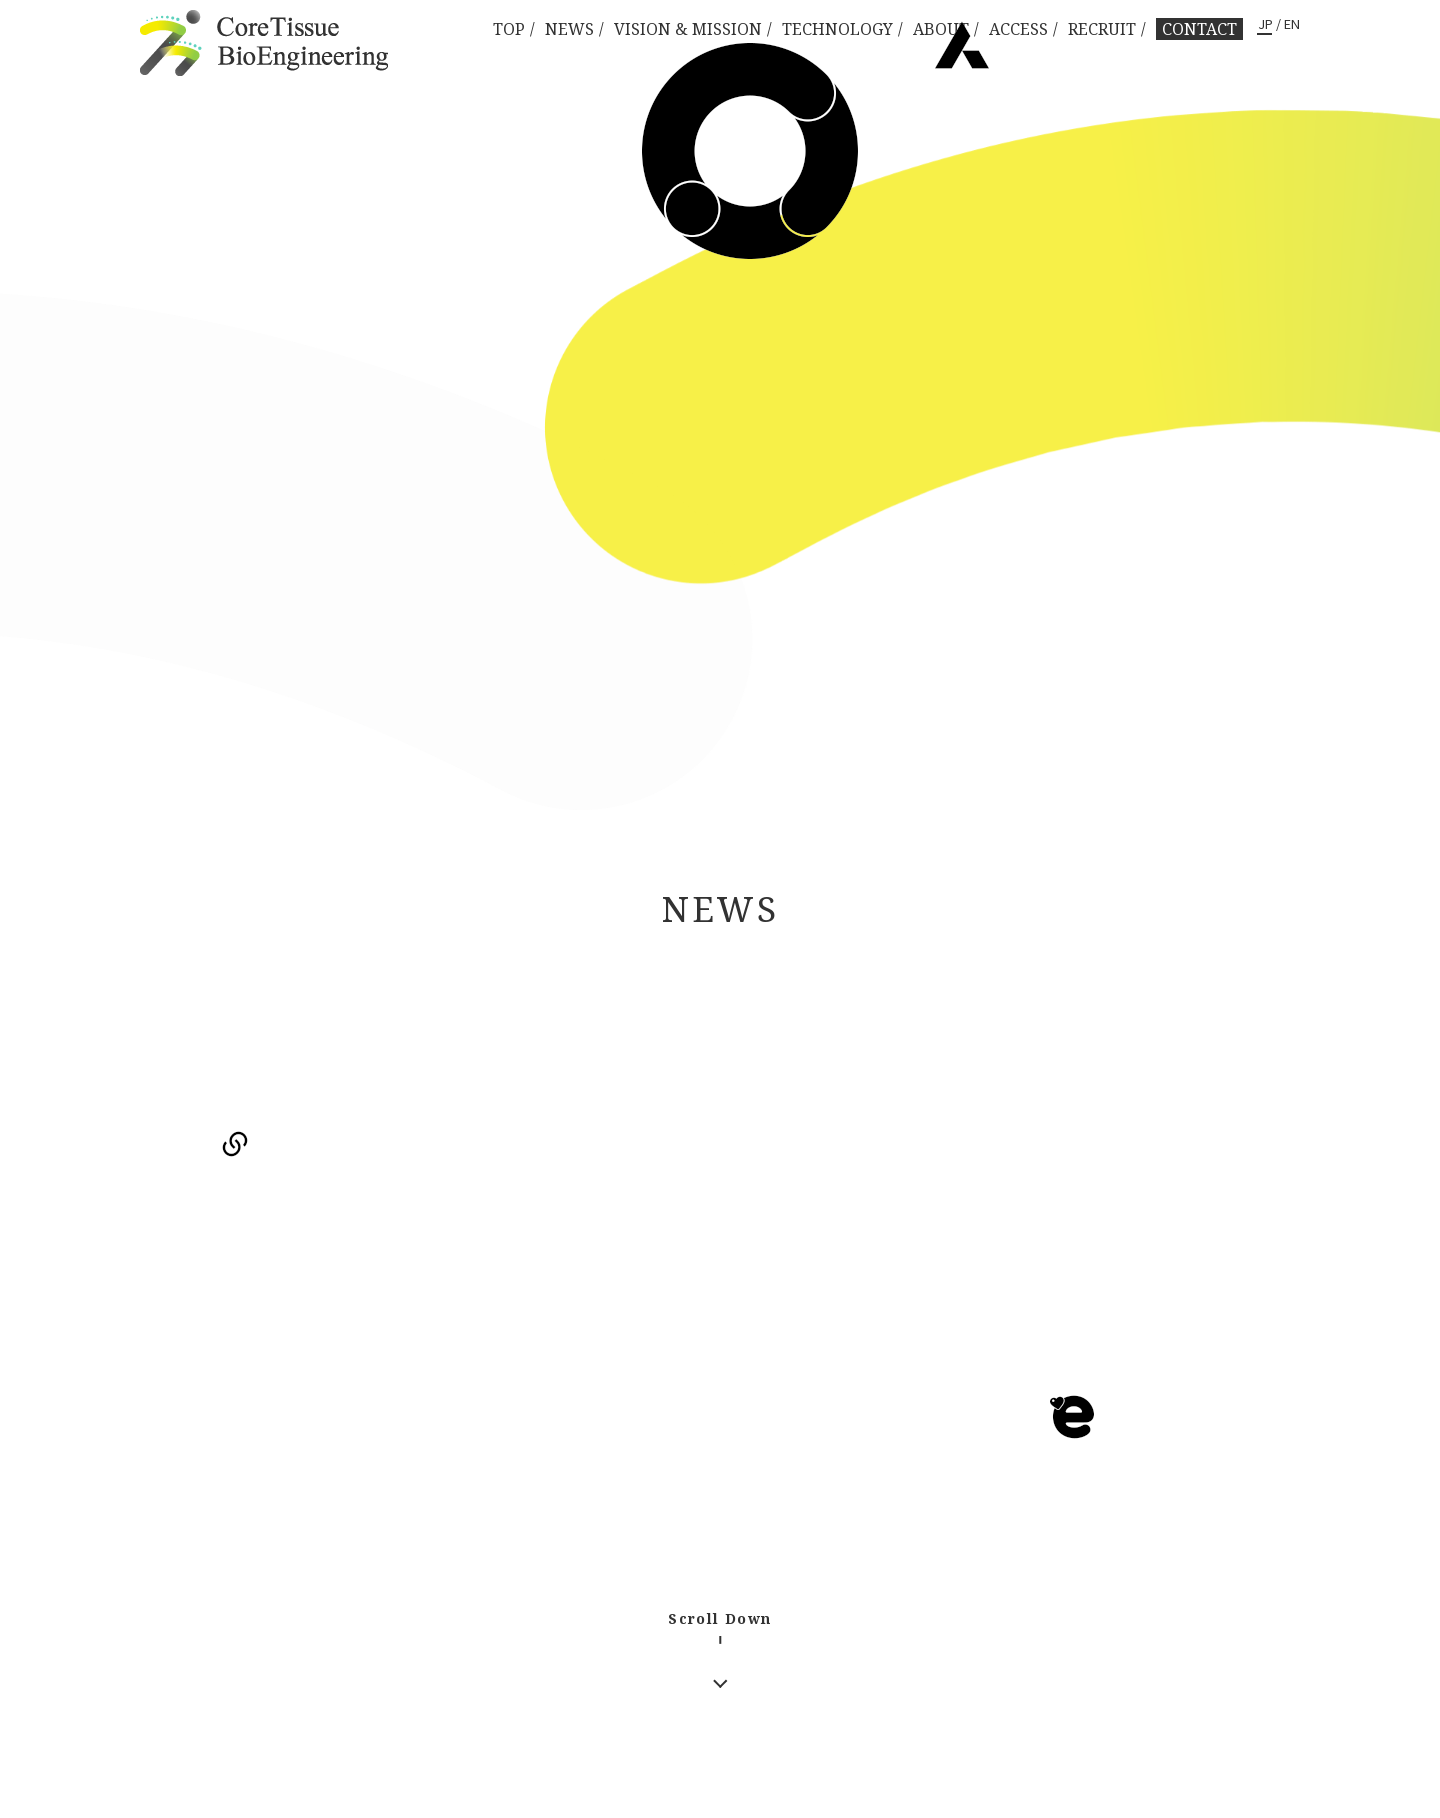 The height and width of the screenshot is (1818, 1440). Describe the element at coordinates (962, 45) in the screenshot. I see `axis bank app or service` at that location.